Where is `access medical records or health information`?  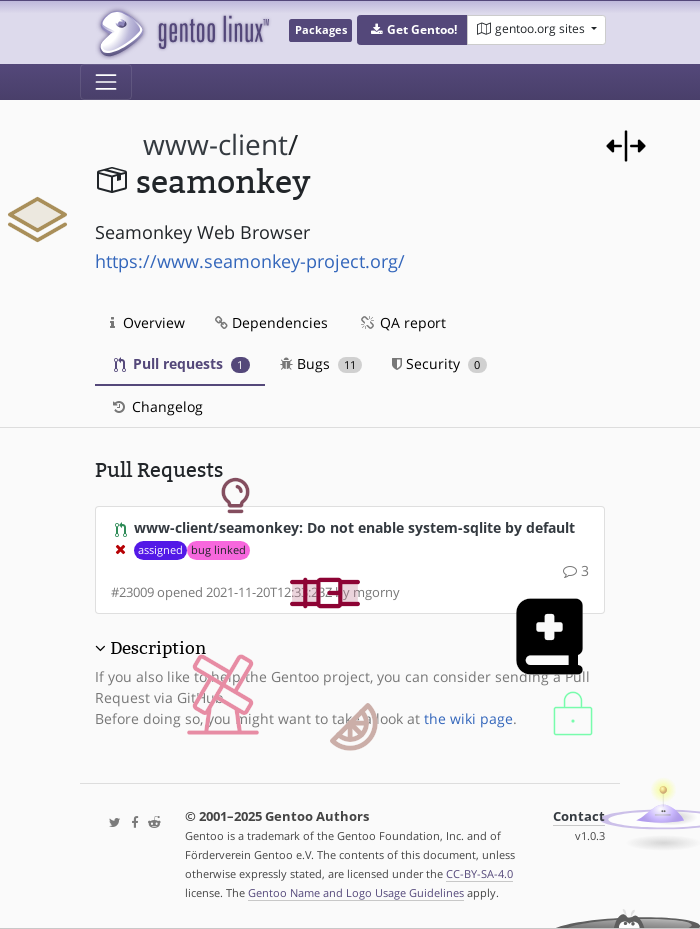 access medical records or health information is located at coordinates (549, 636).